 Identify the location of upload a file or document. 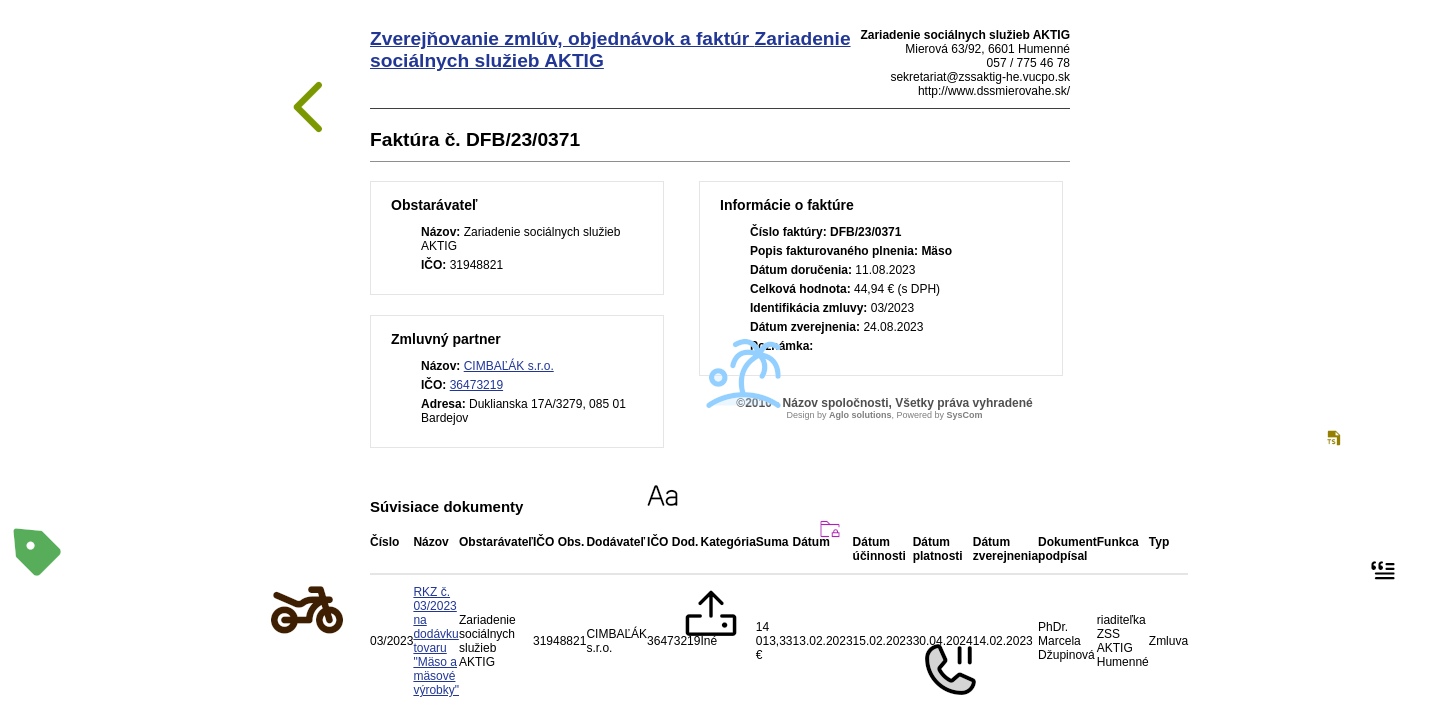
(711, 616).